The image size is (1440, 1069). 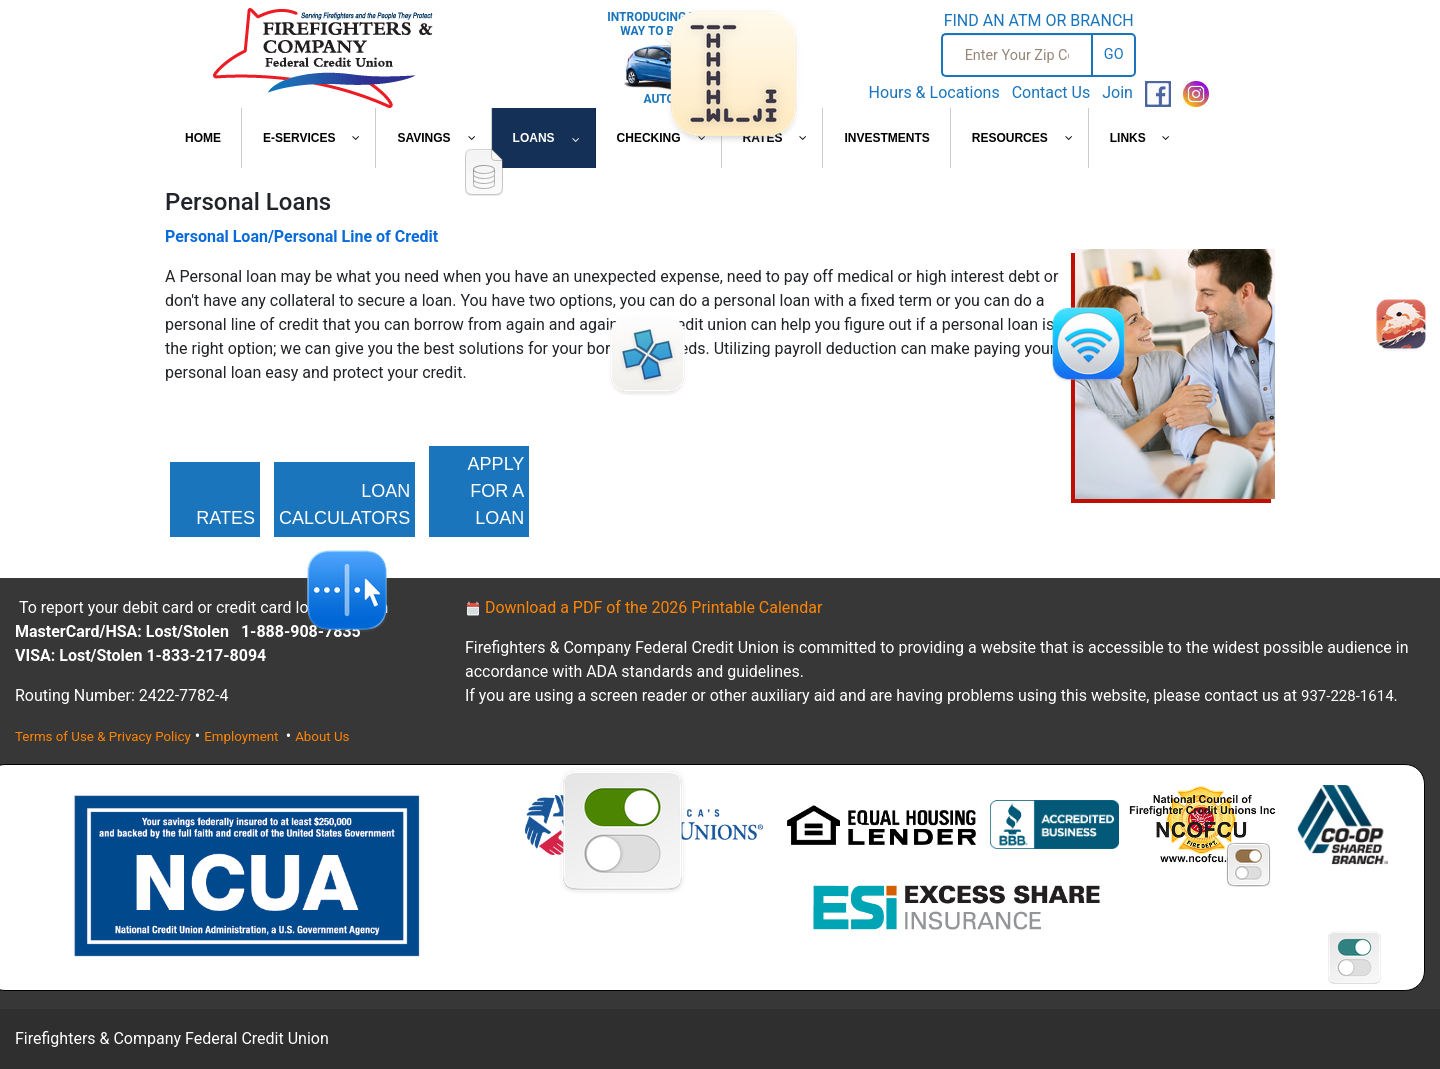 What do you see at coordinates (1248, 864) in the screenshot?
I see `open system settings or preferences` at bounding box center [1248, 864].